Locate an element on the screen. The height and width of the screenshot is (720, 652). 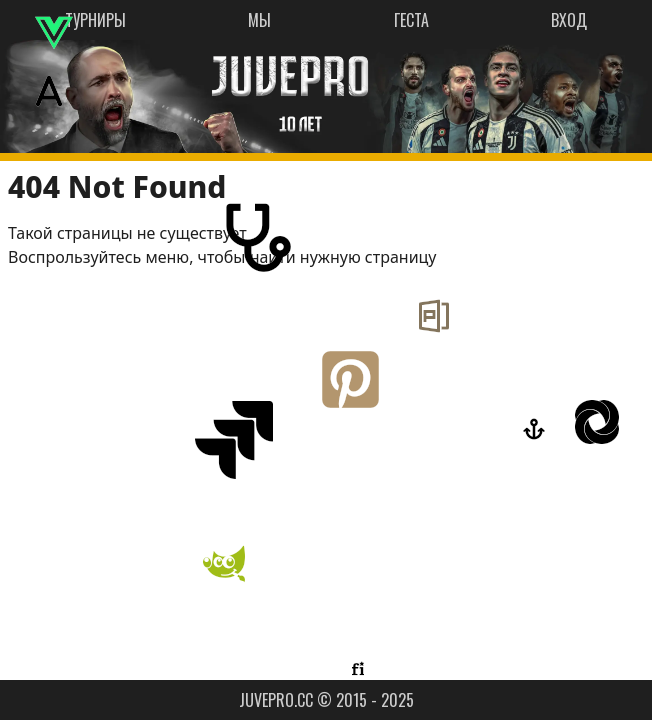
open ShareX screen capture application is located at coordinates (597, 422).